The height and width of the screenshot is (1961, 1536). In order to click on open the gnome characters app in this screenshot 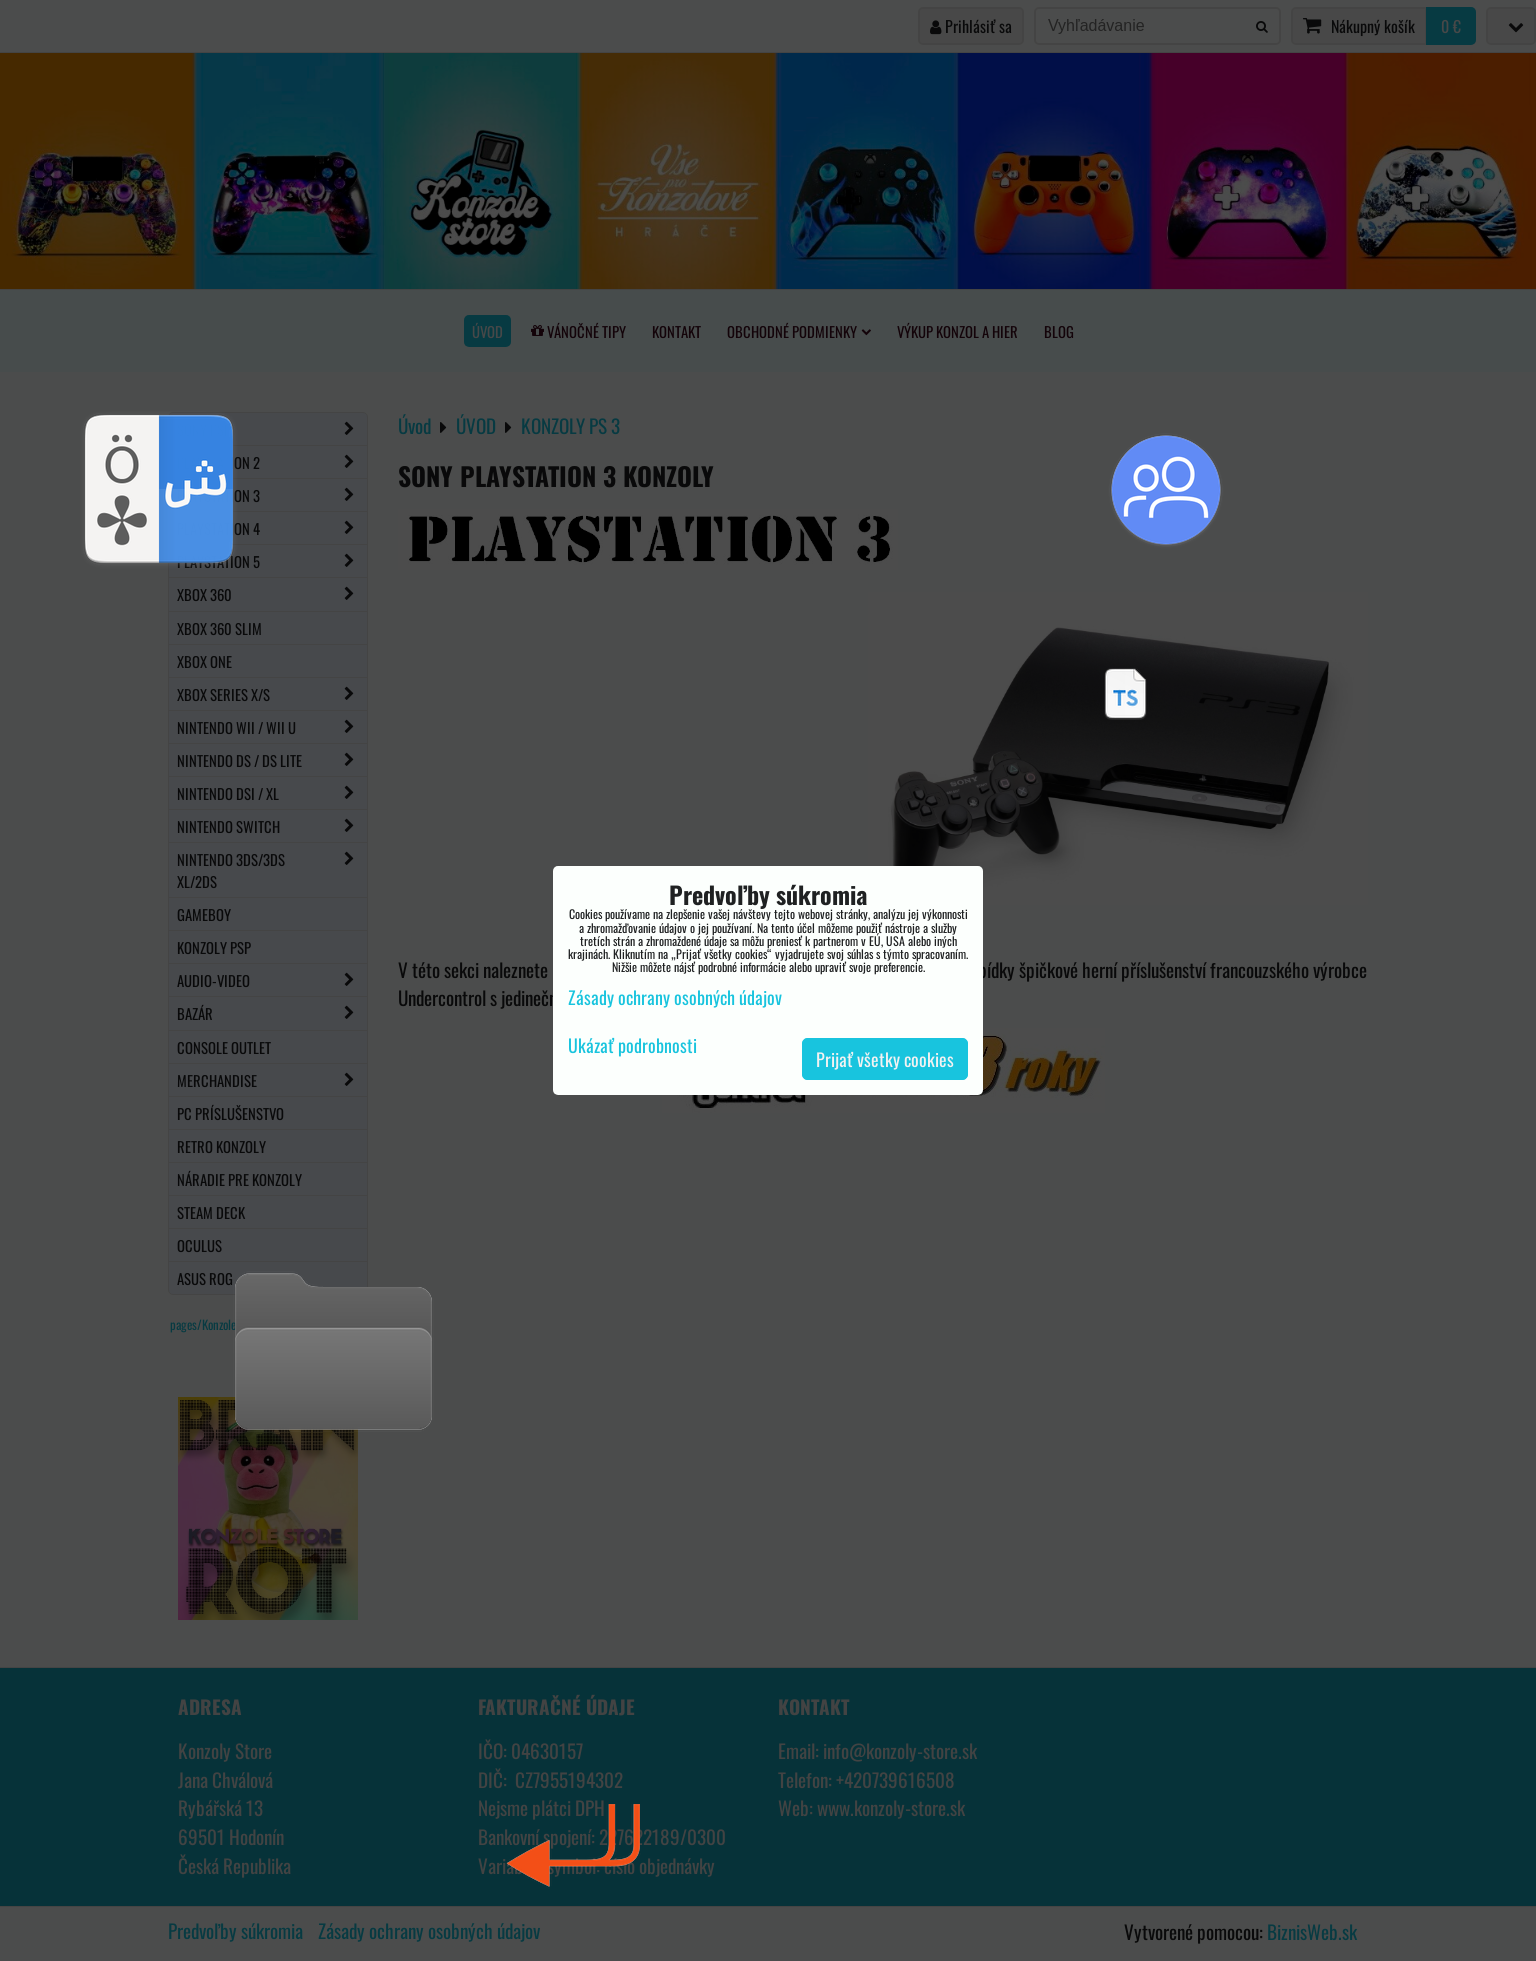, I will do `click(159, 489)`.